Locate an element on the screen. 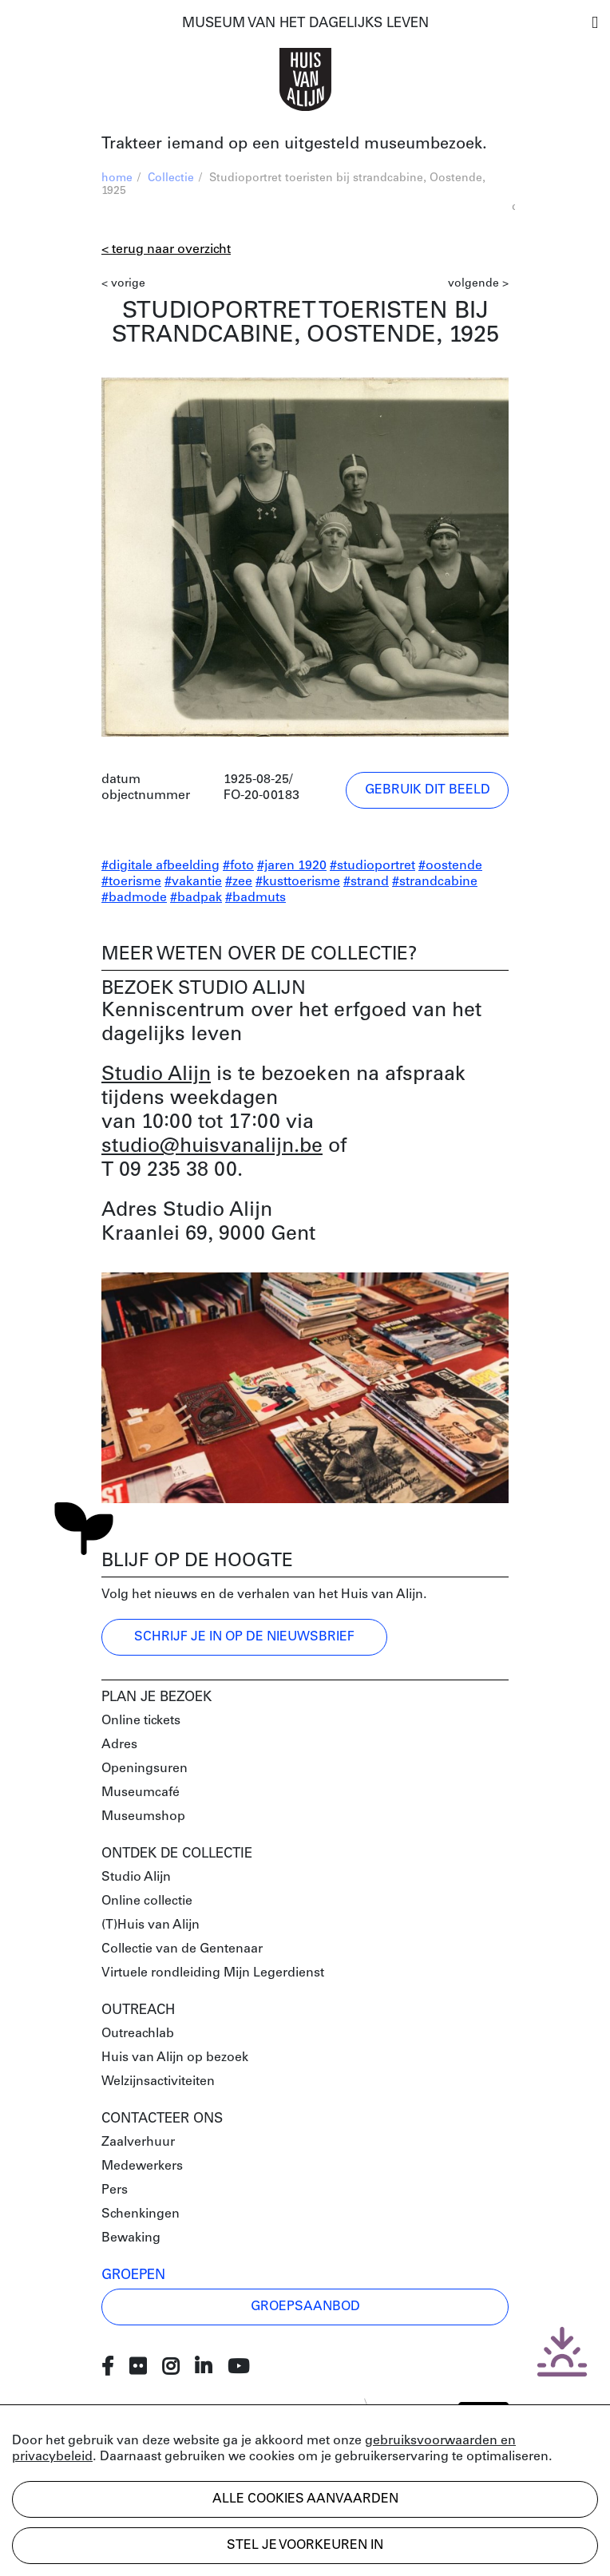  indicates eco-friendly or sustainable option is located at coordinates (84, 1529).